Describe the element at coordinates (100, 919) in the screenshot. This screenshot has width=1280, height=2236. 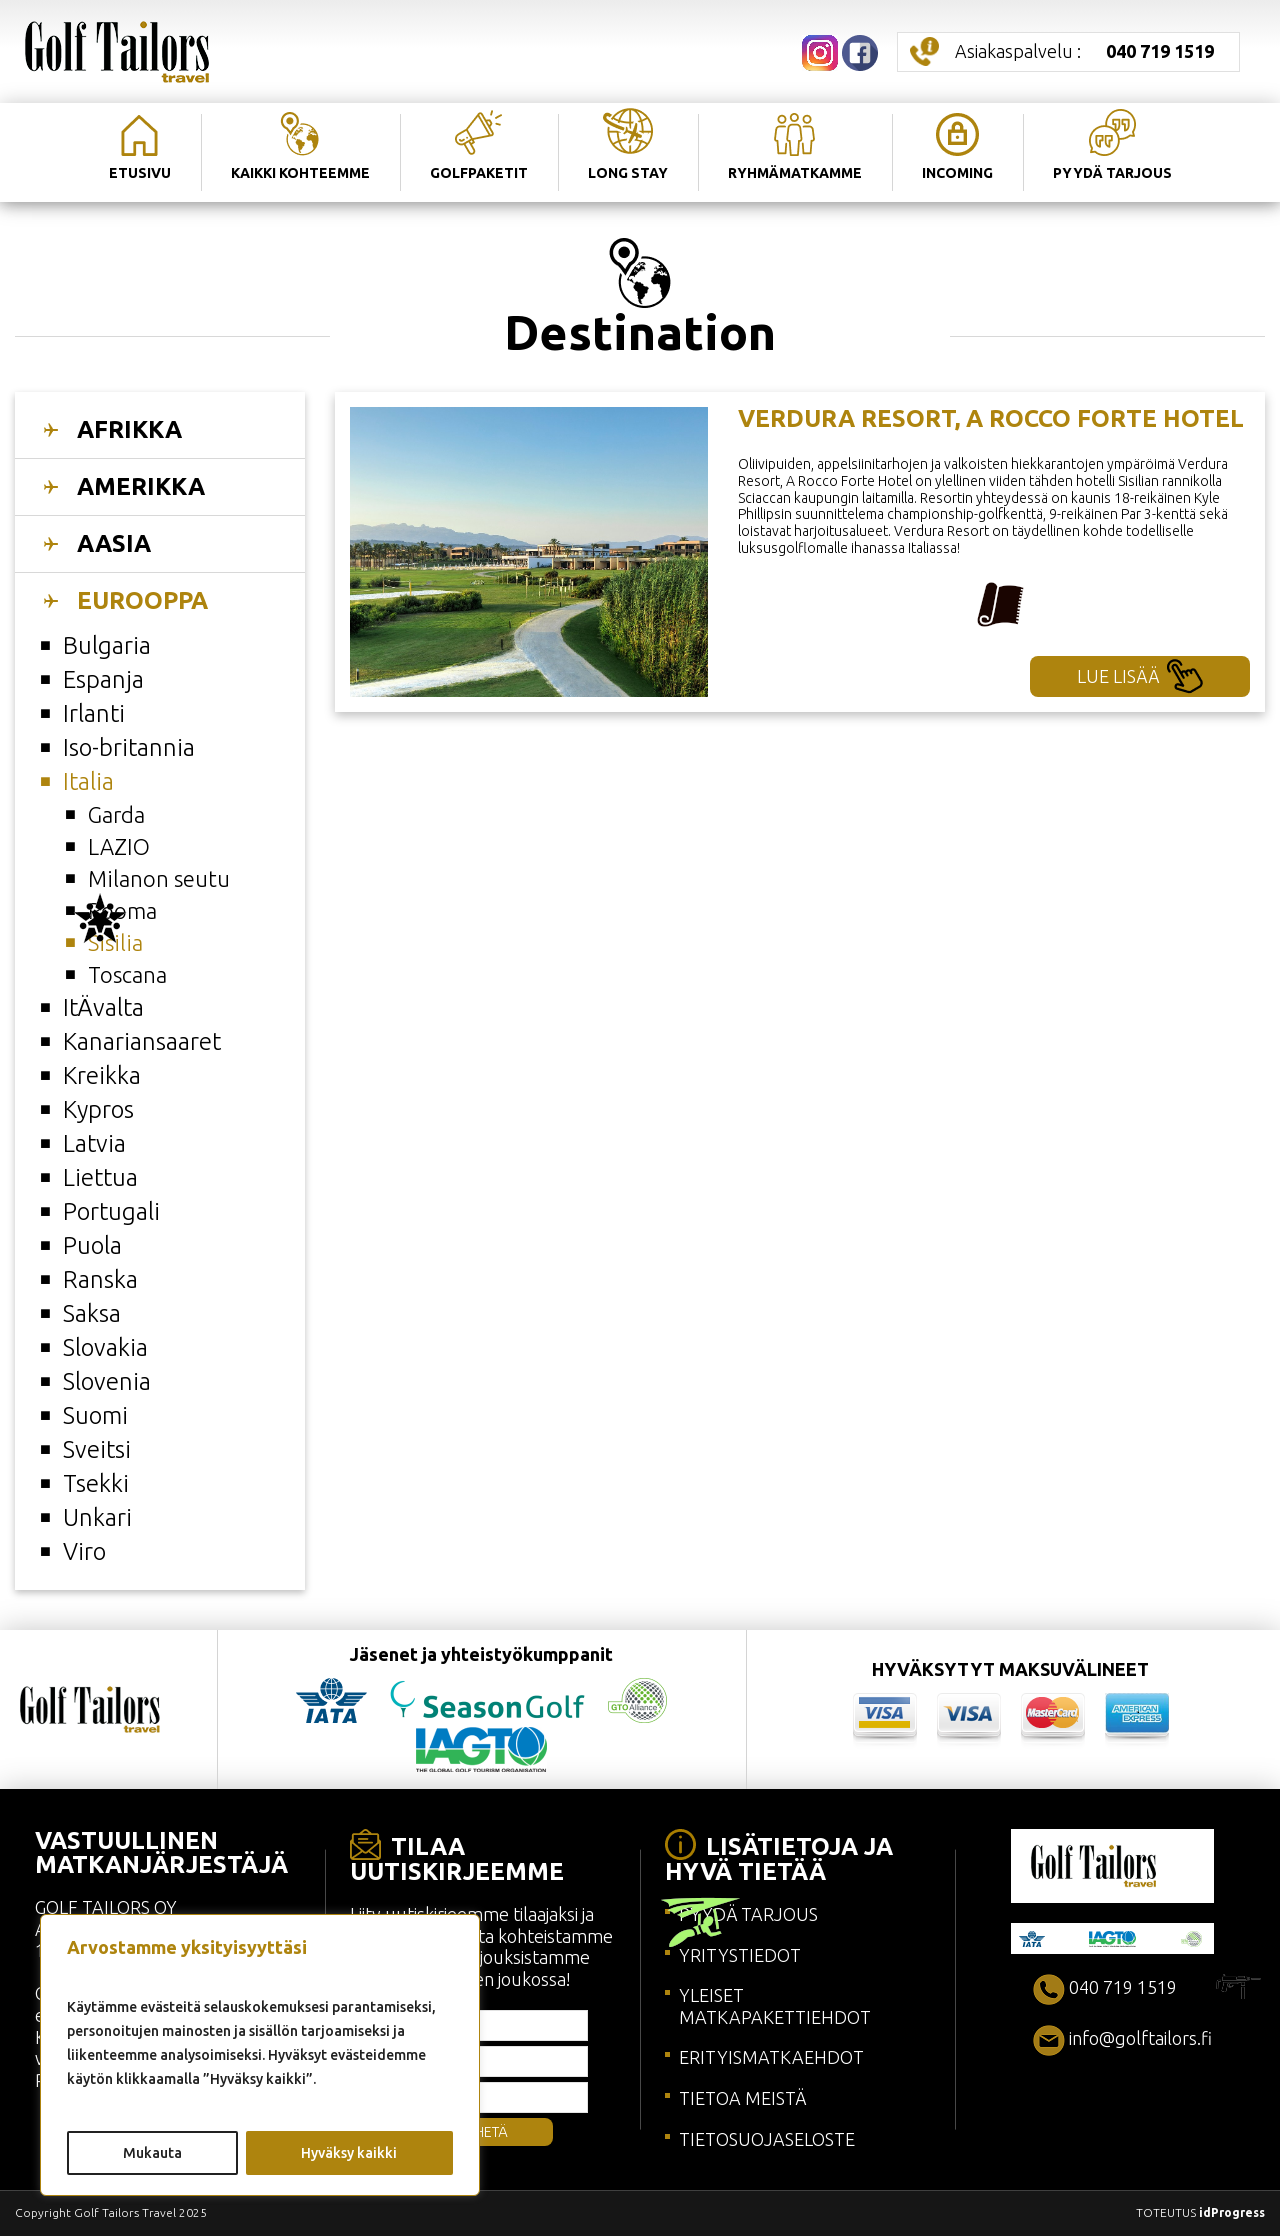
I see `view achievements or rewards in a game` at that location.